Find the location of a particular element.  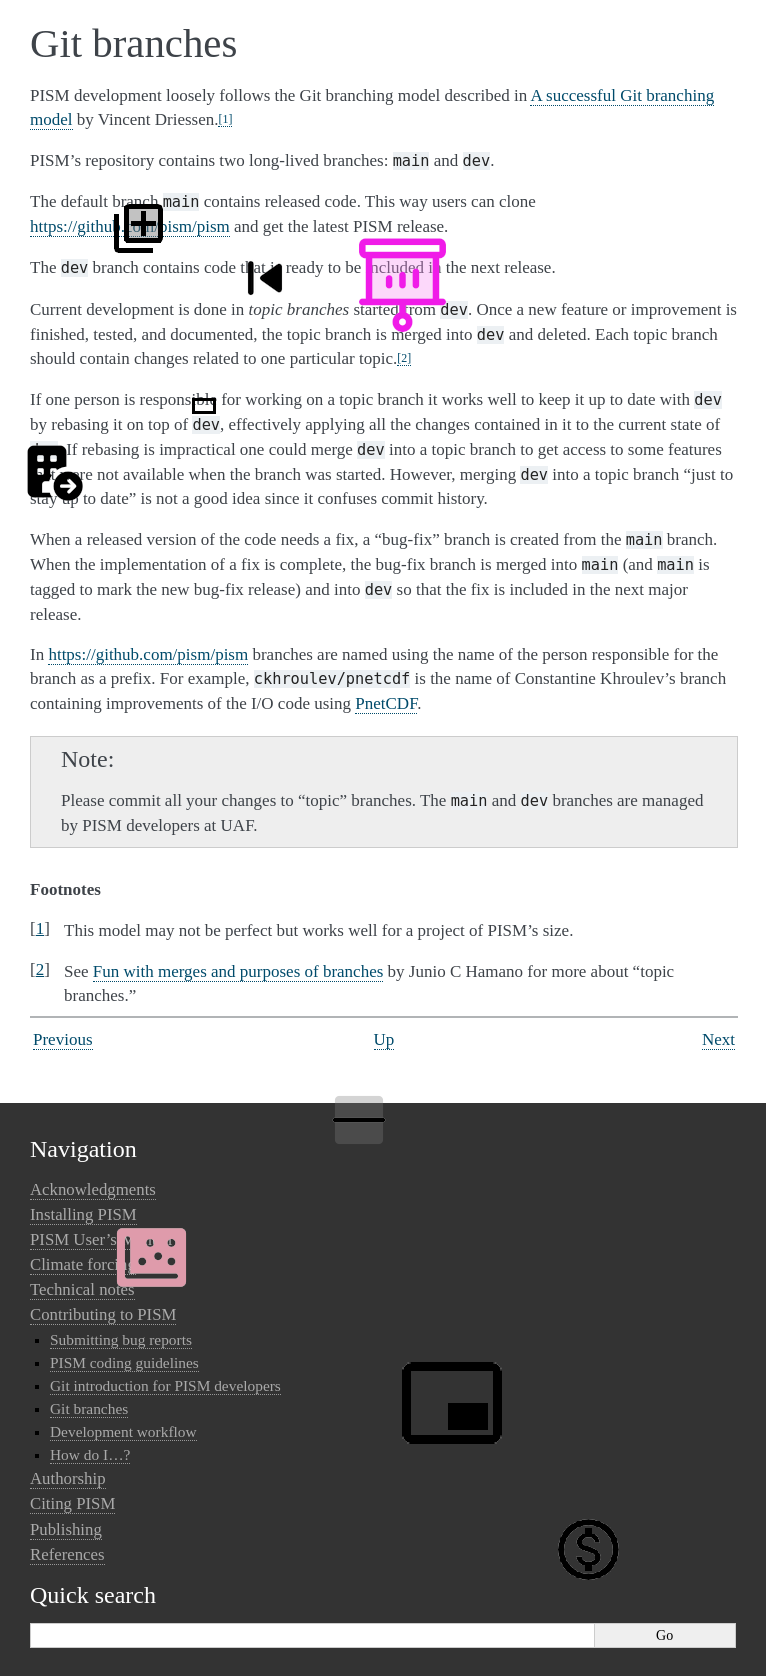

decrease quantity or value is located at coordinates (359, 1120).